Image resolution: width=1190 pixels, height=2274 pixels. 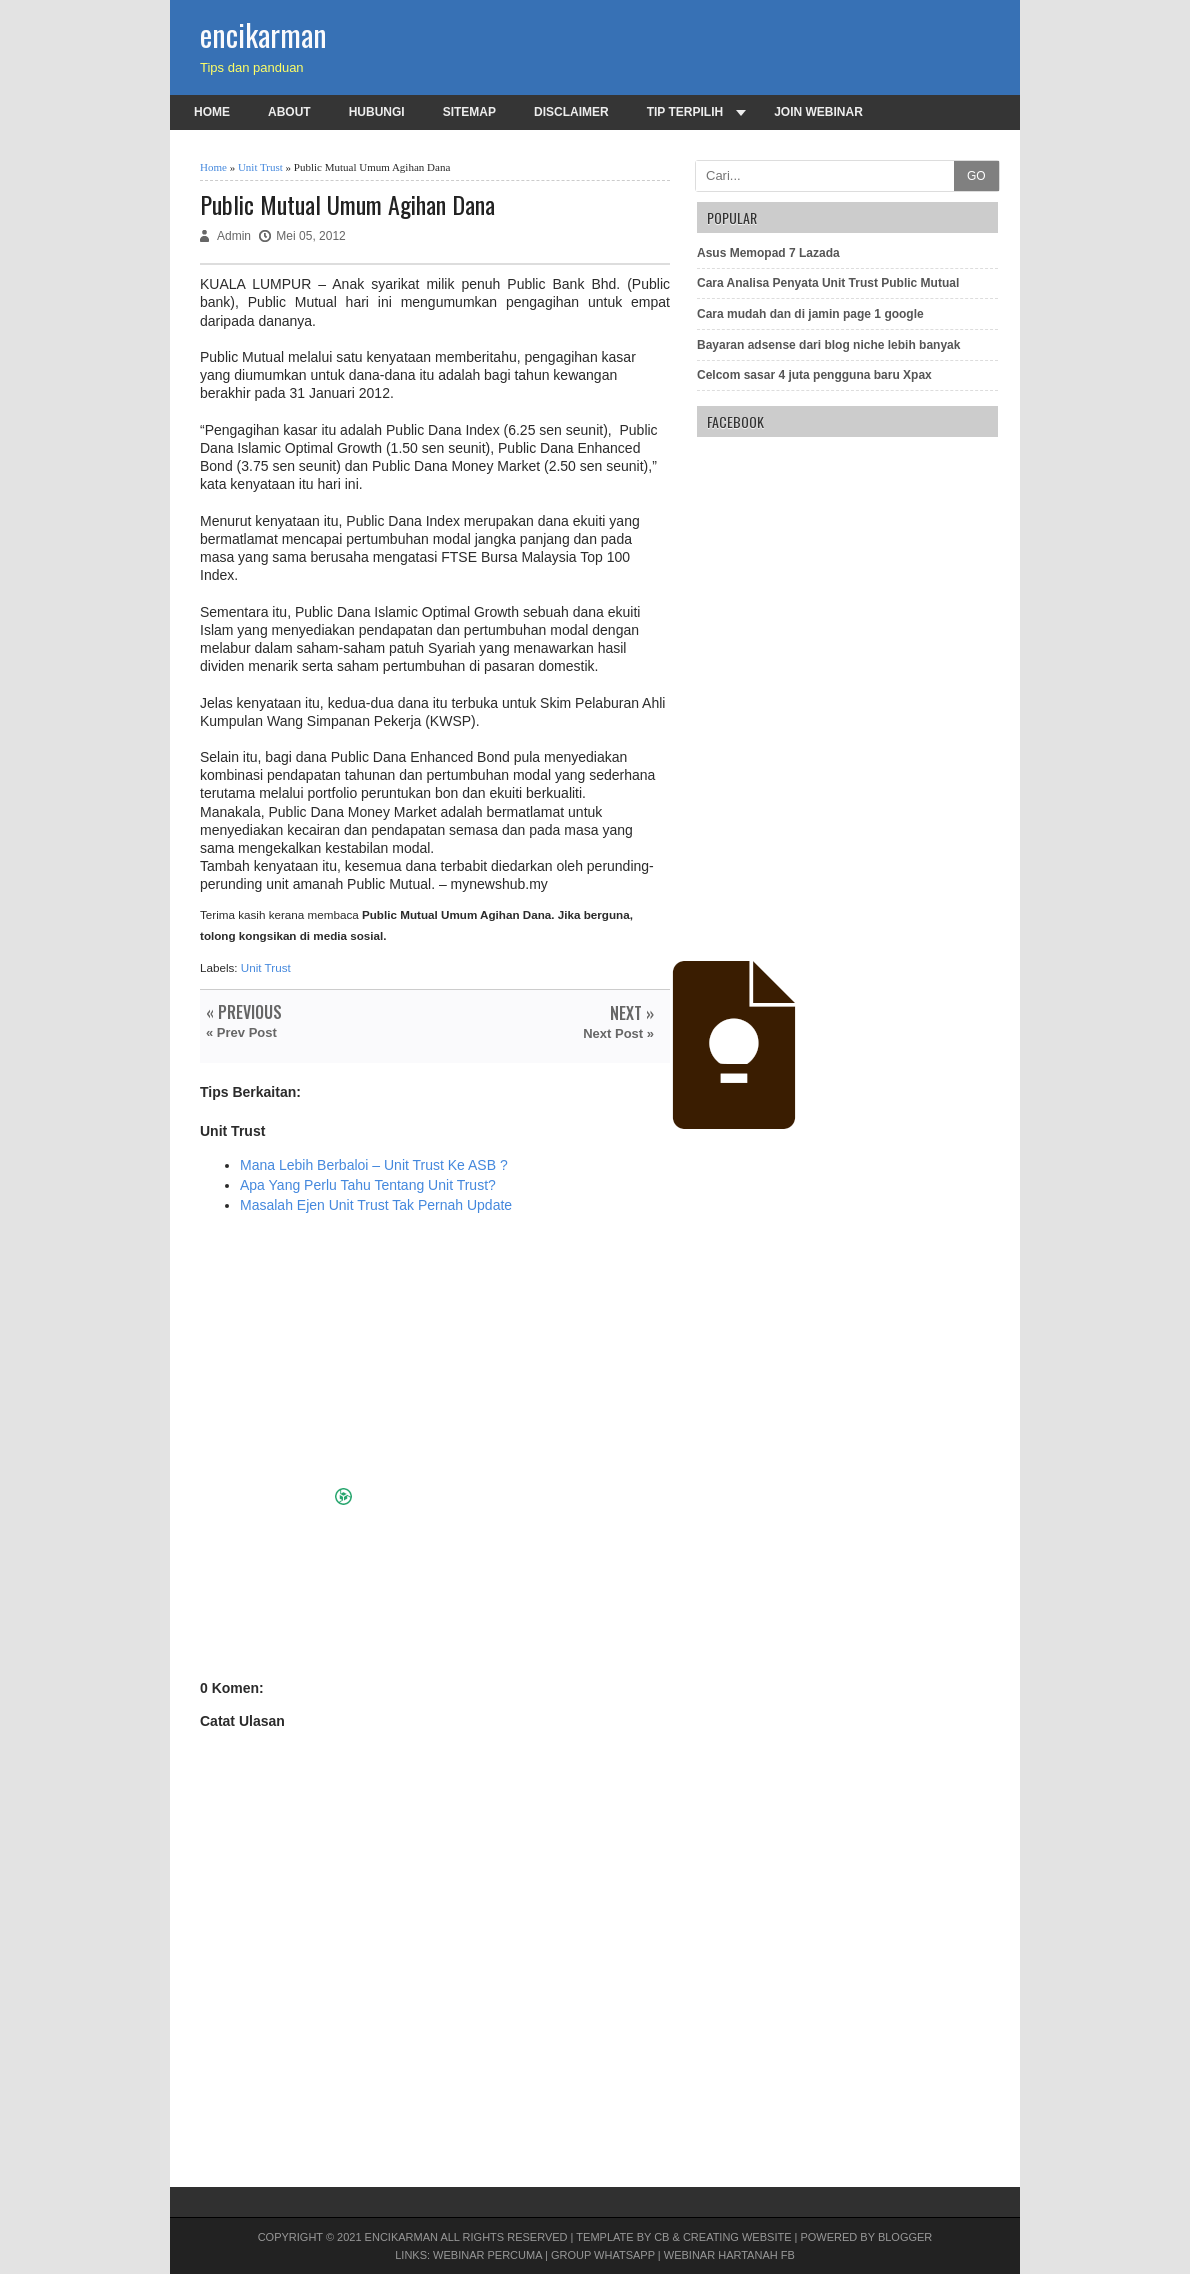 What do you see at coordinates (734, 1045) in the screenshot?
I see `open google keep app` at bounding box center [734, 1045].